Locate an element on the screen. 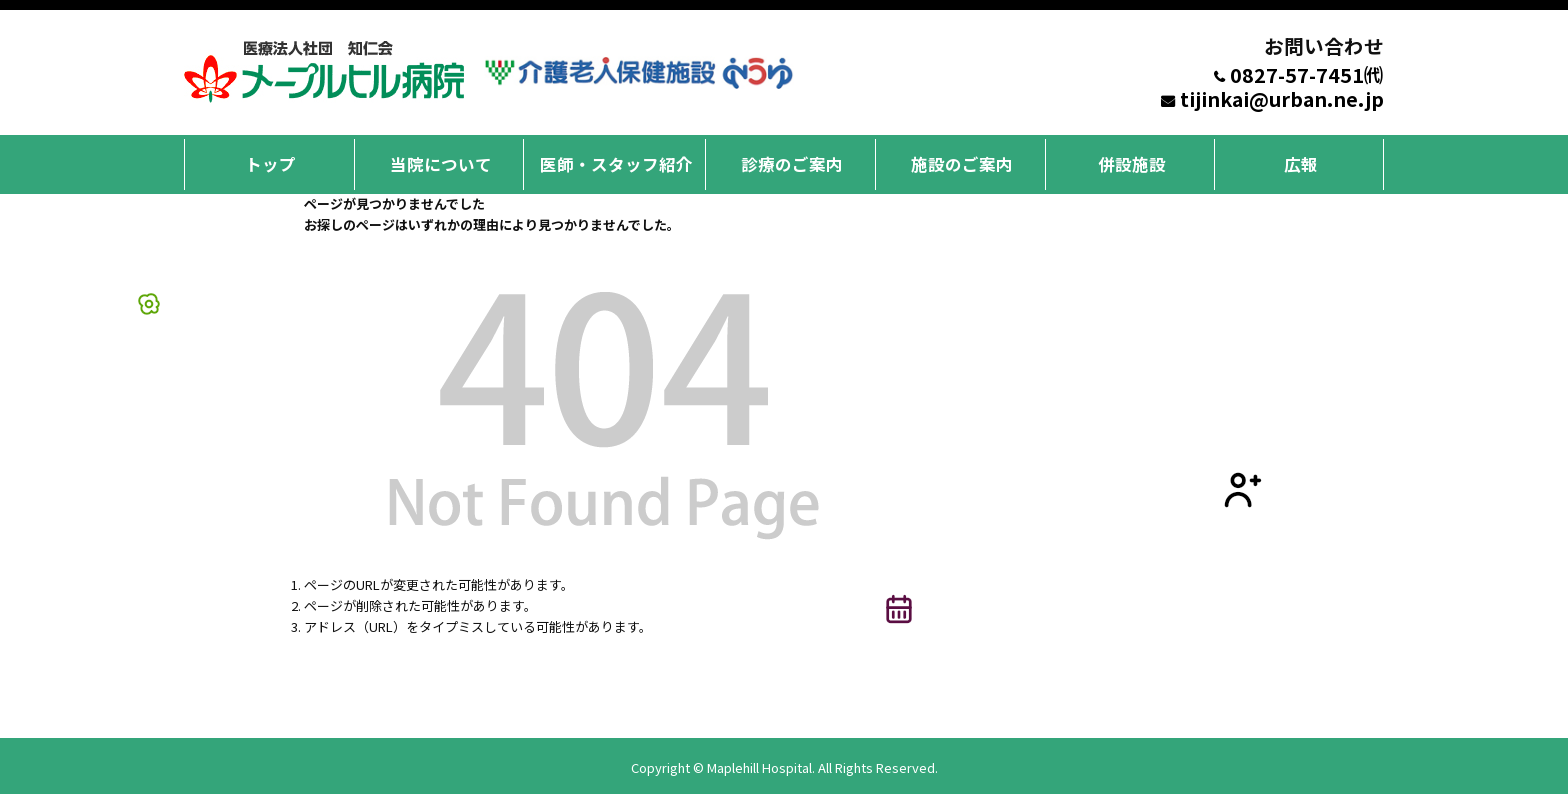  view monthly calendar is located at coordinates (899, 609).